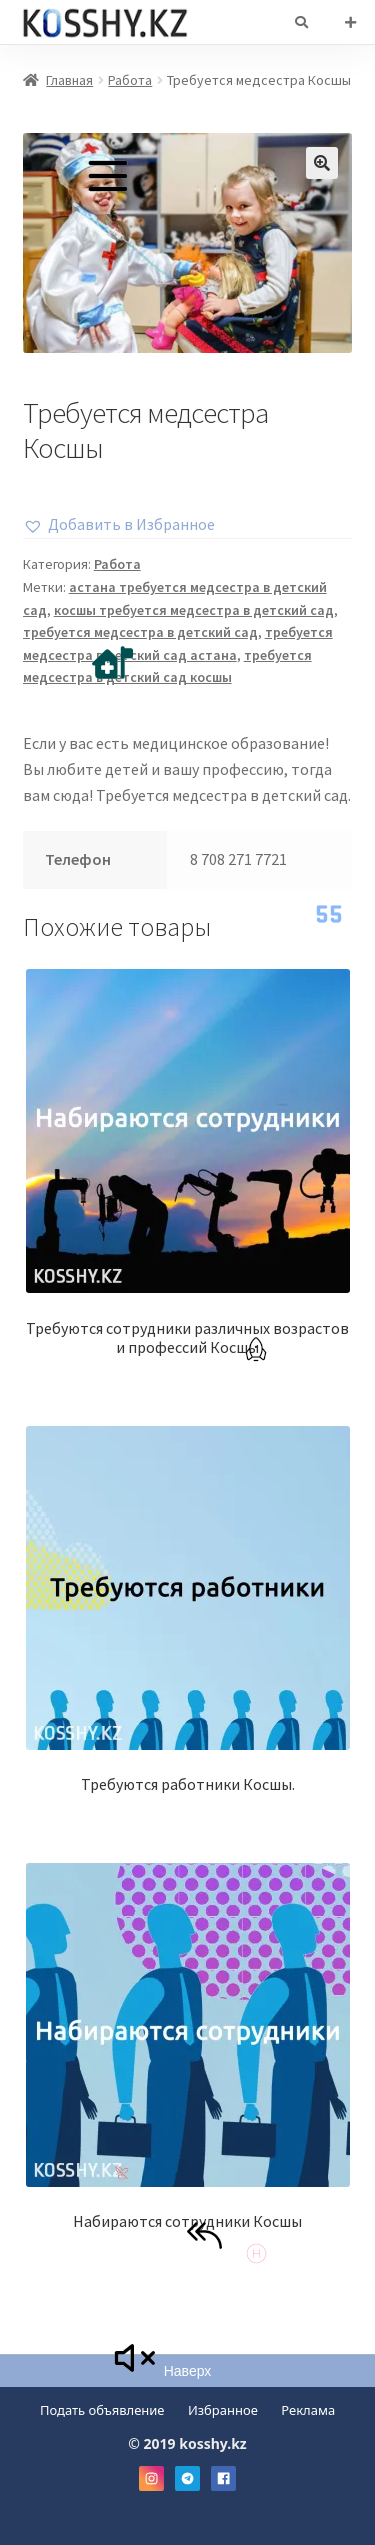 The width and height of the screenshot is (375, 2545). I want to click on indicates item number 55 in a list or sequence, so click(329, 914).